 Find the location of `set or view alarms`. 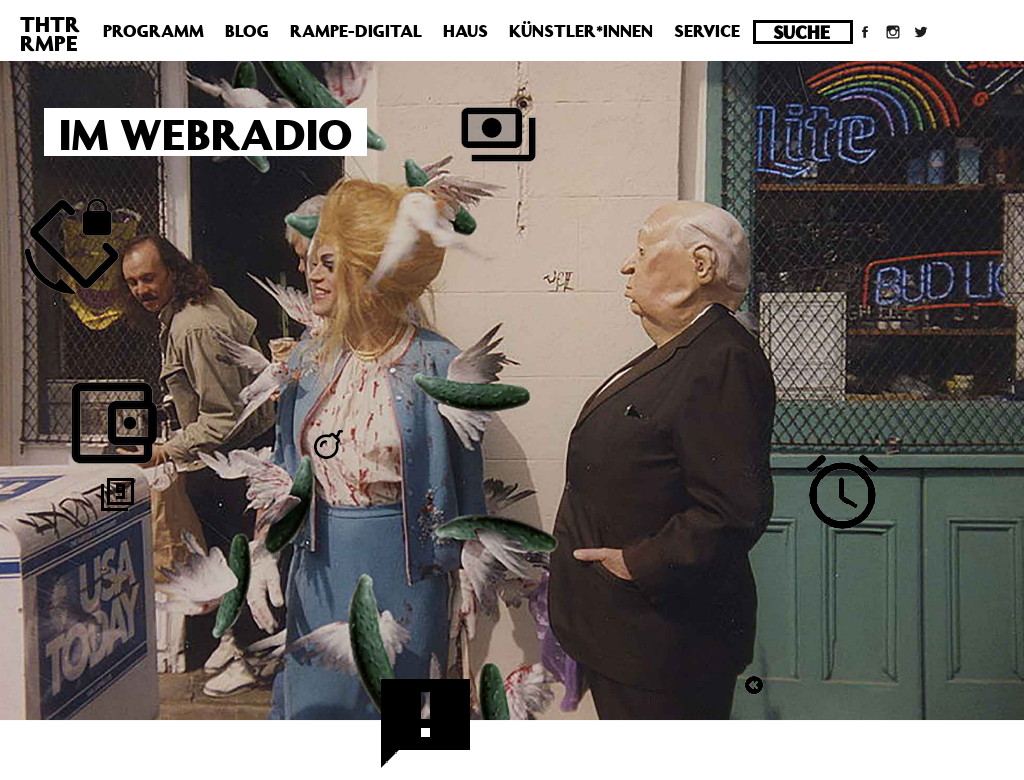

set or view alarms is located at coordinates (842, 491).